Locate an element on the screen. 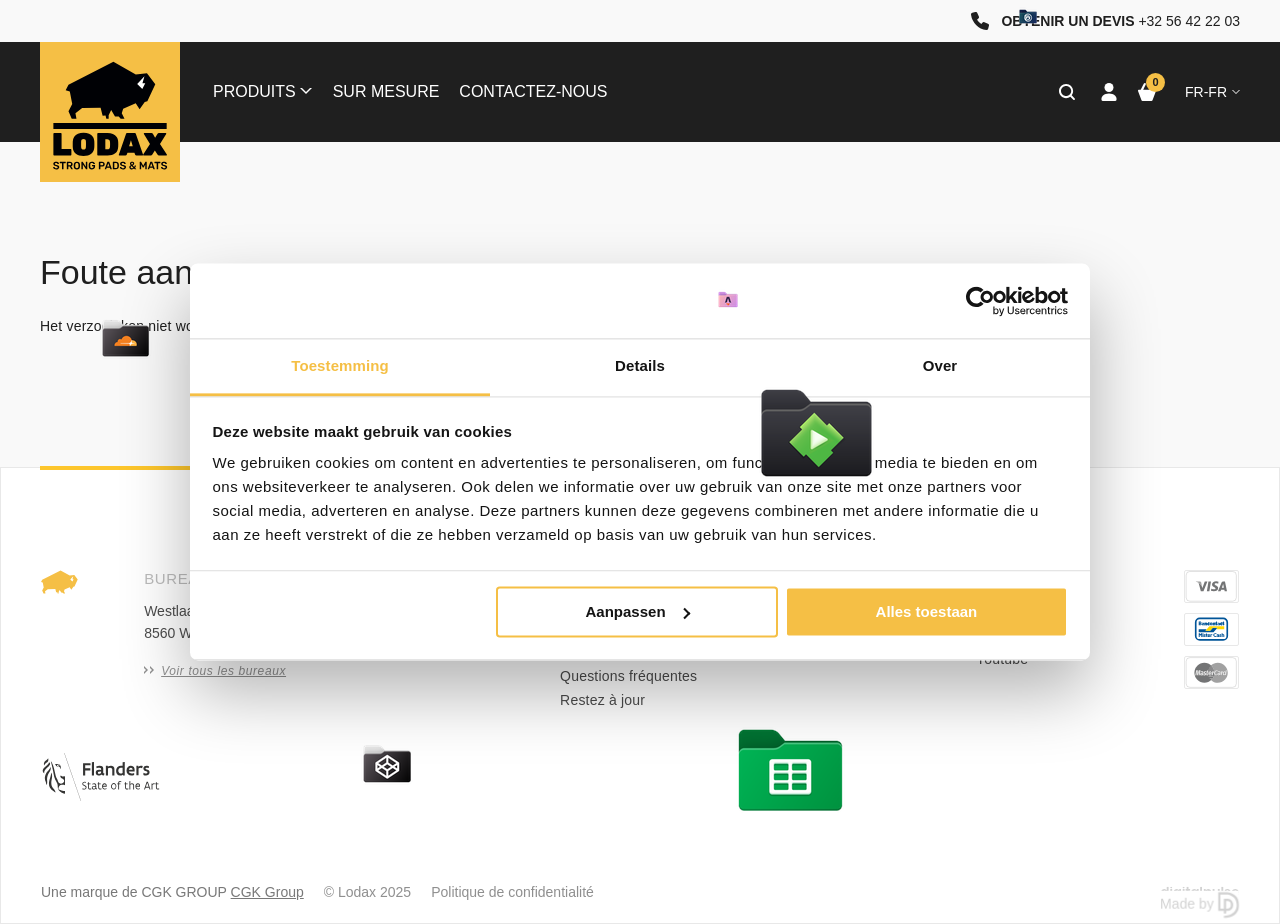 This screenshot has width=1280, height=924. open astro project folder is located at coordinates (728, 300).